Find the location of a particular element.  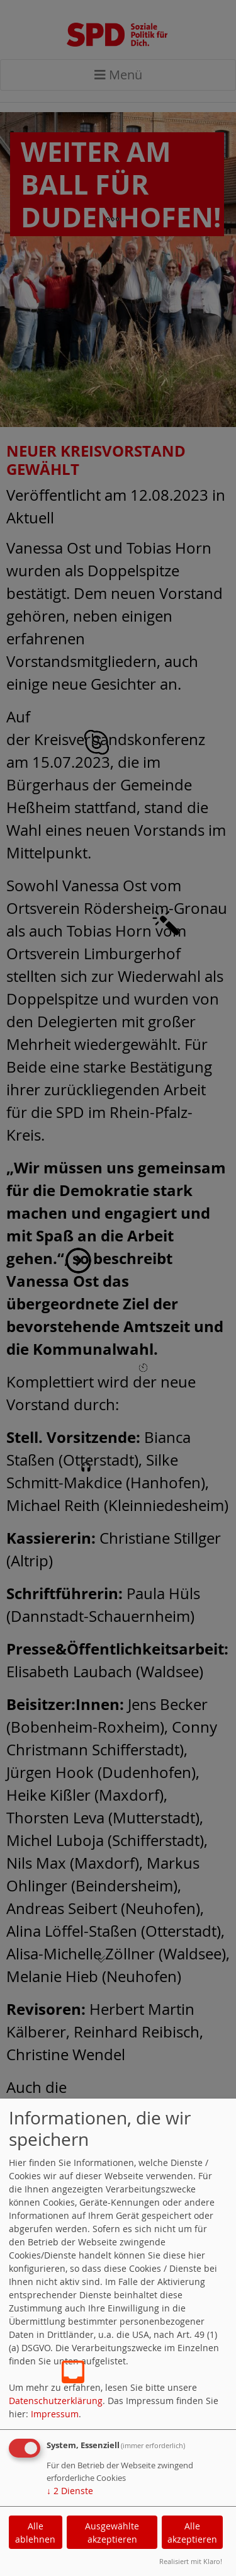

open Skype app is located at coordinates (96, 742).